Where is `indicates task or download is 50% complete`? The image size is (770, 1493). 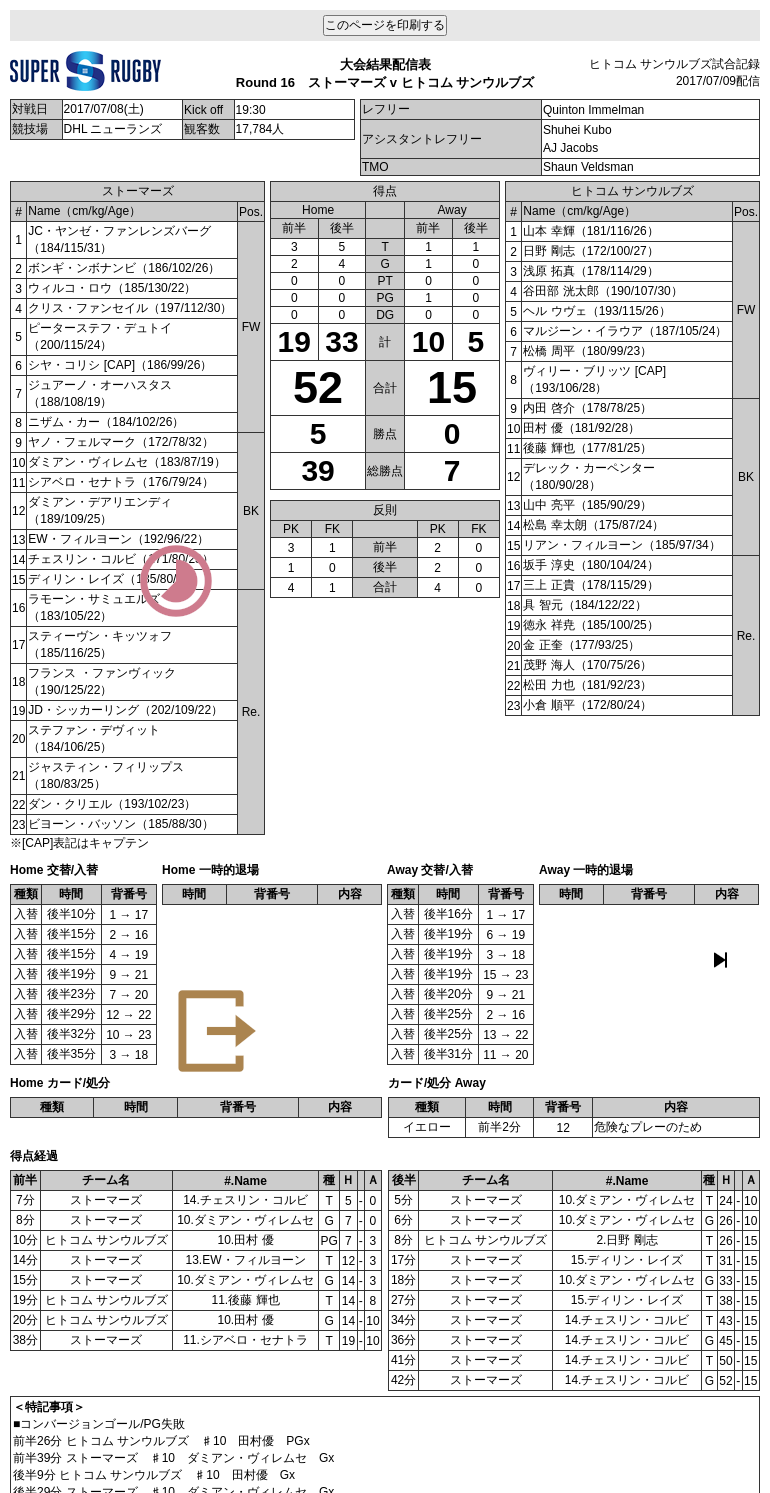 indicates task or download is 50% complete is located at coordinates (176, 581).